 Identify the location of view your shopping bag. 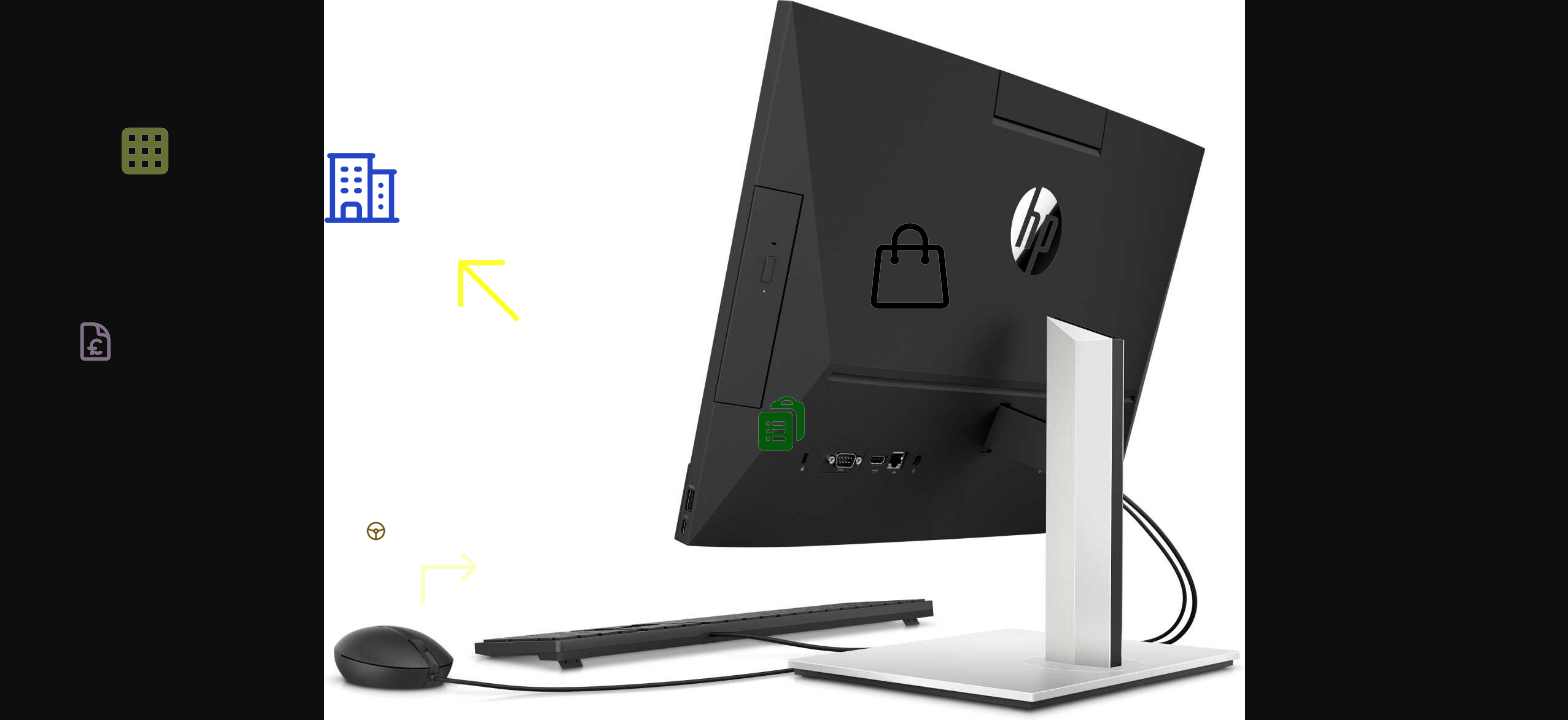
(910, 266).